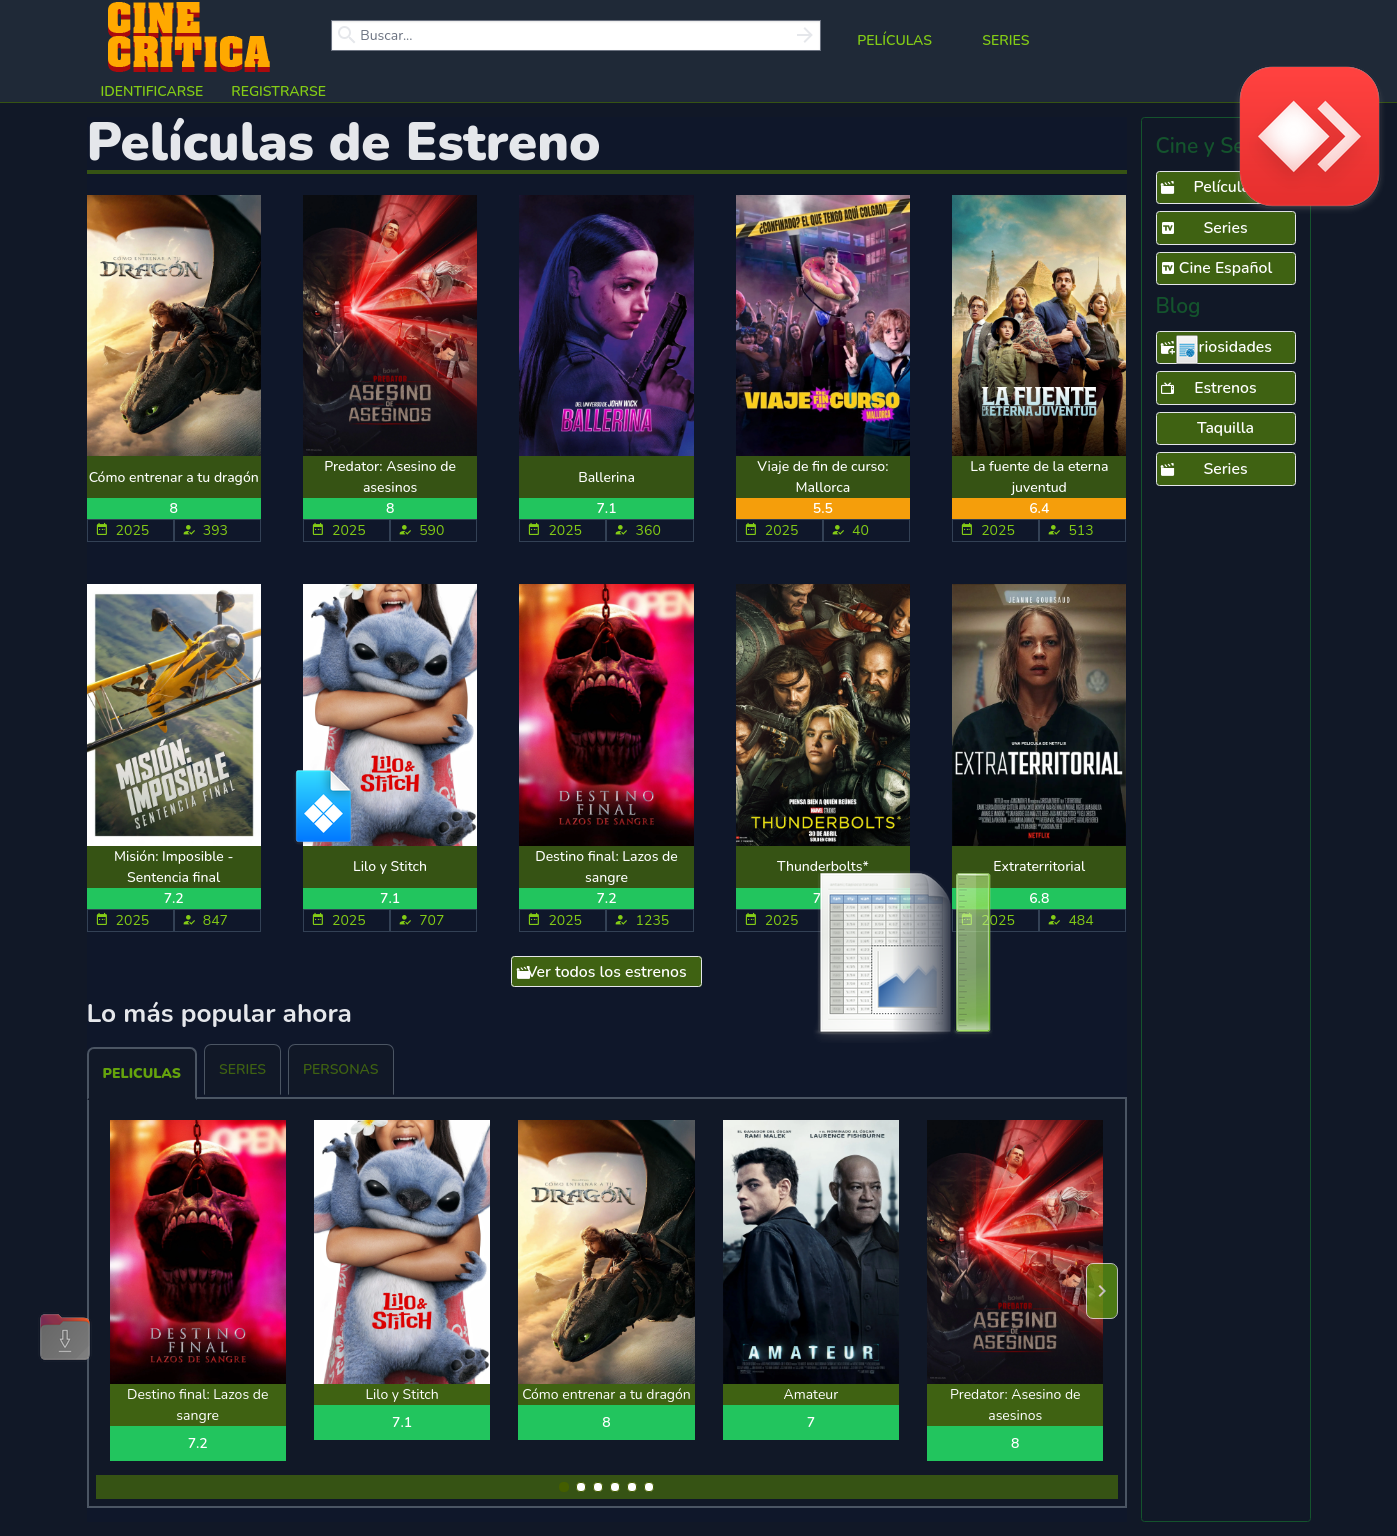 The width and height of the screenshot is (1397, 1536). Describe the element at coordinates (65, 1337) in the screenshot. I see `open your downloads folder` at that location.